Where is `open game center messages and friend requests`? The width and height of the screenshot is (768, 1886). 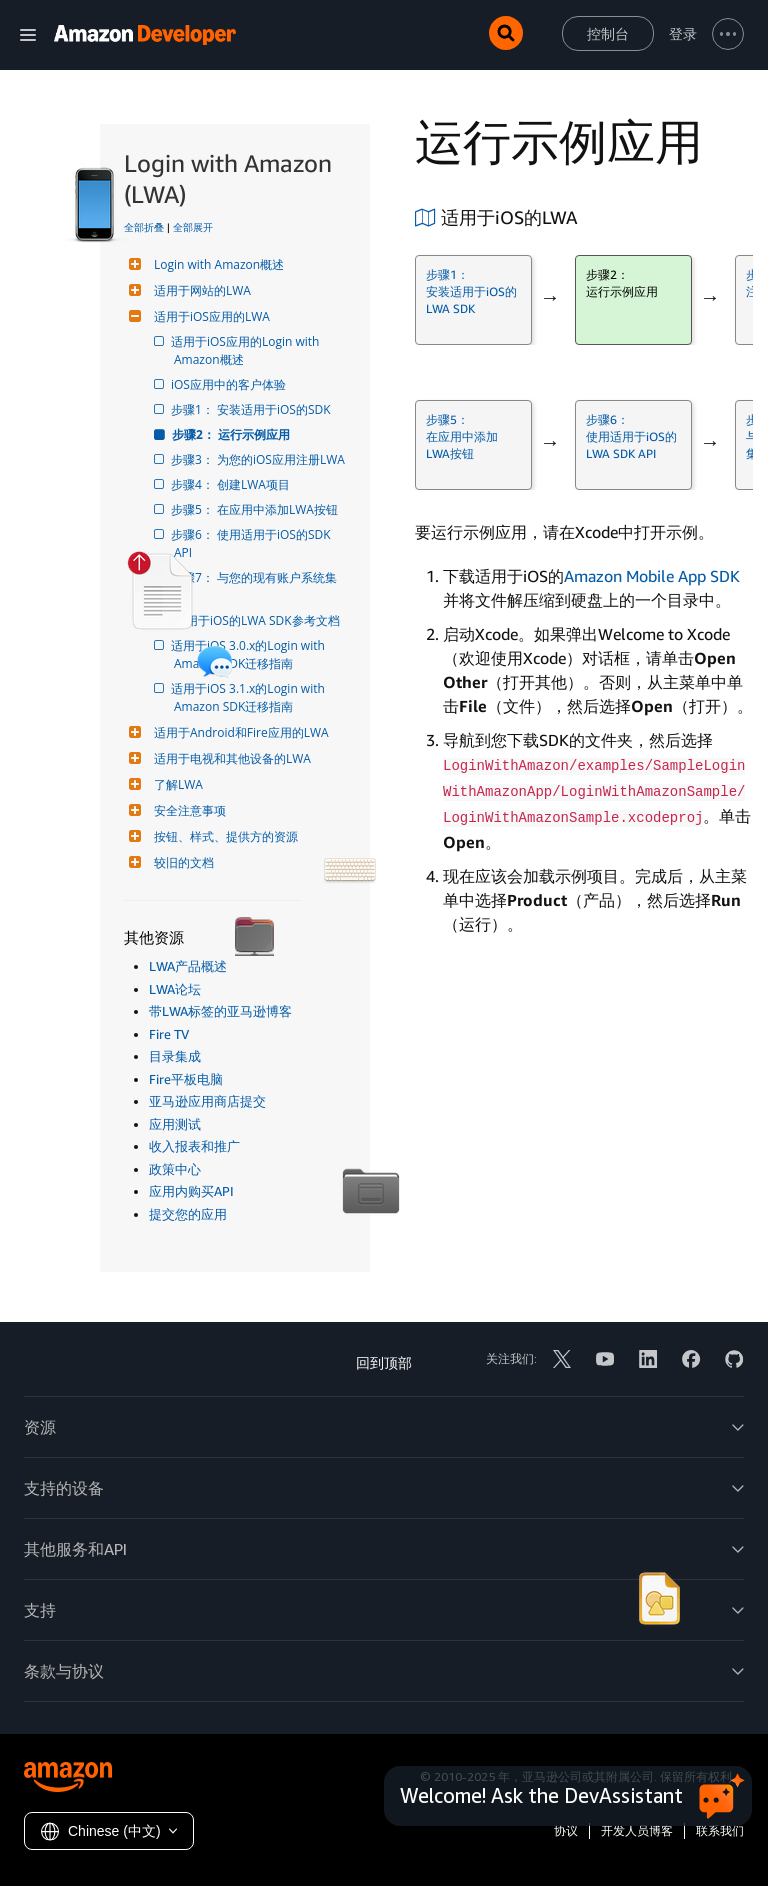 open game center messages and friend requests is located at coordinates (215, 662).